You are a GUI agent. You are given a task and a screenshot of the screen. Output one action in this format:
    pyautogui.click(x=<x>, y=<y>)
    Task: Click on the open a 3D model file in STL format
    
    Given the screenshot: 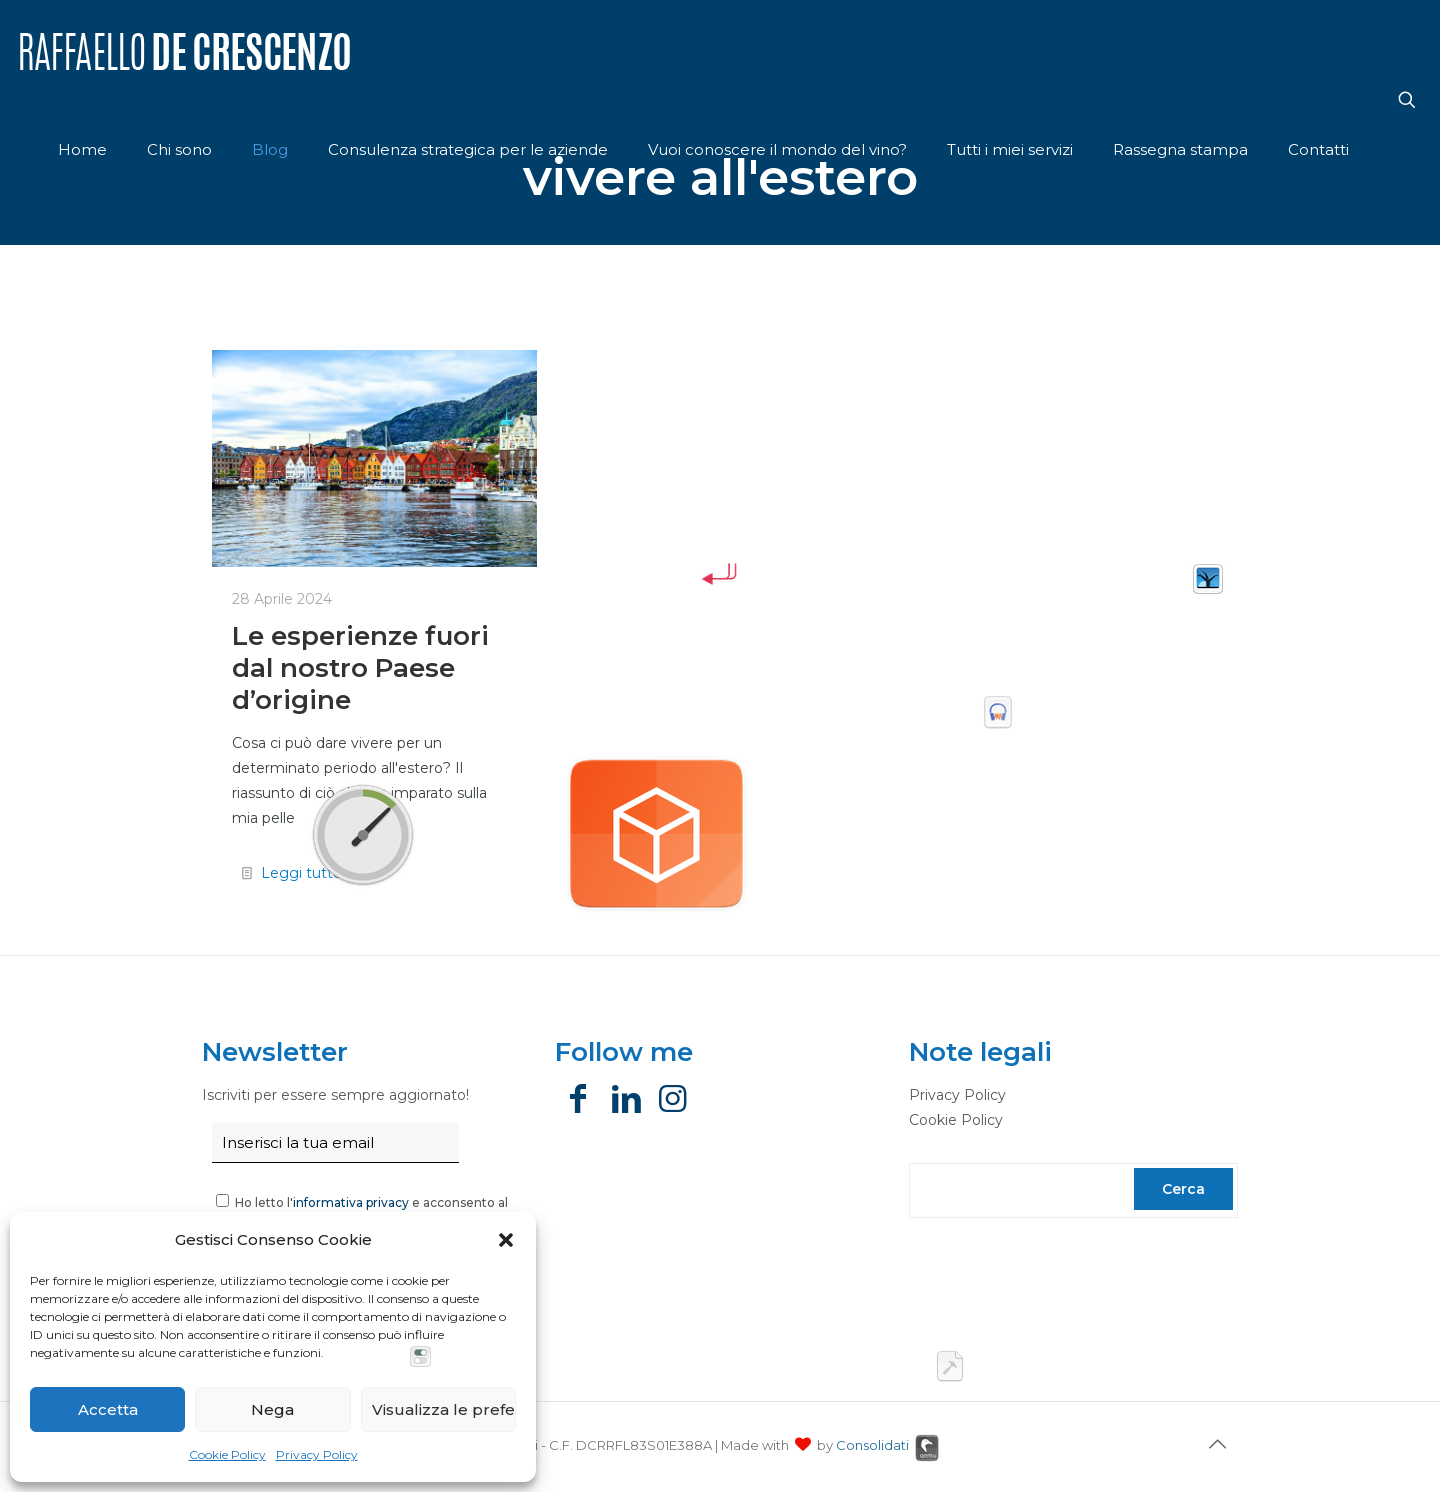 What is the action you would take?
    pyautogui.click(x=656, y=827)
    